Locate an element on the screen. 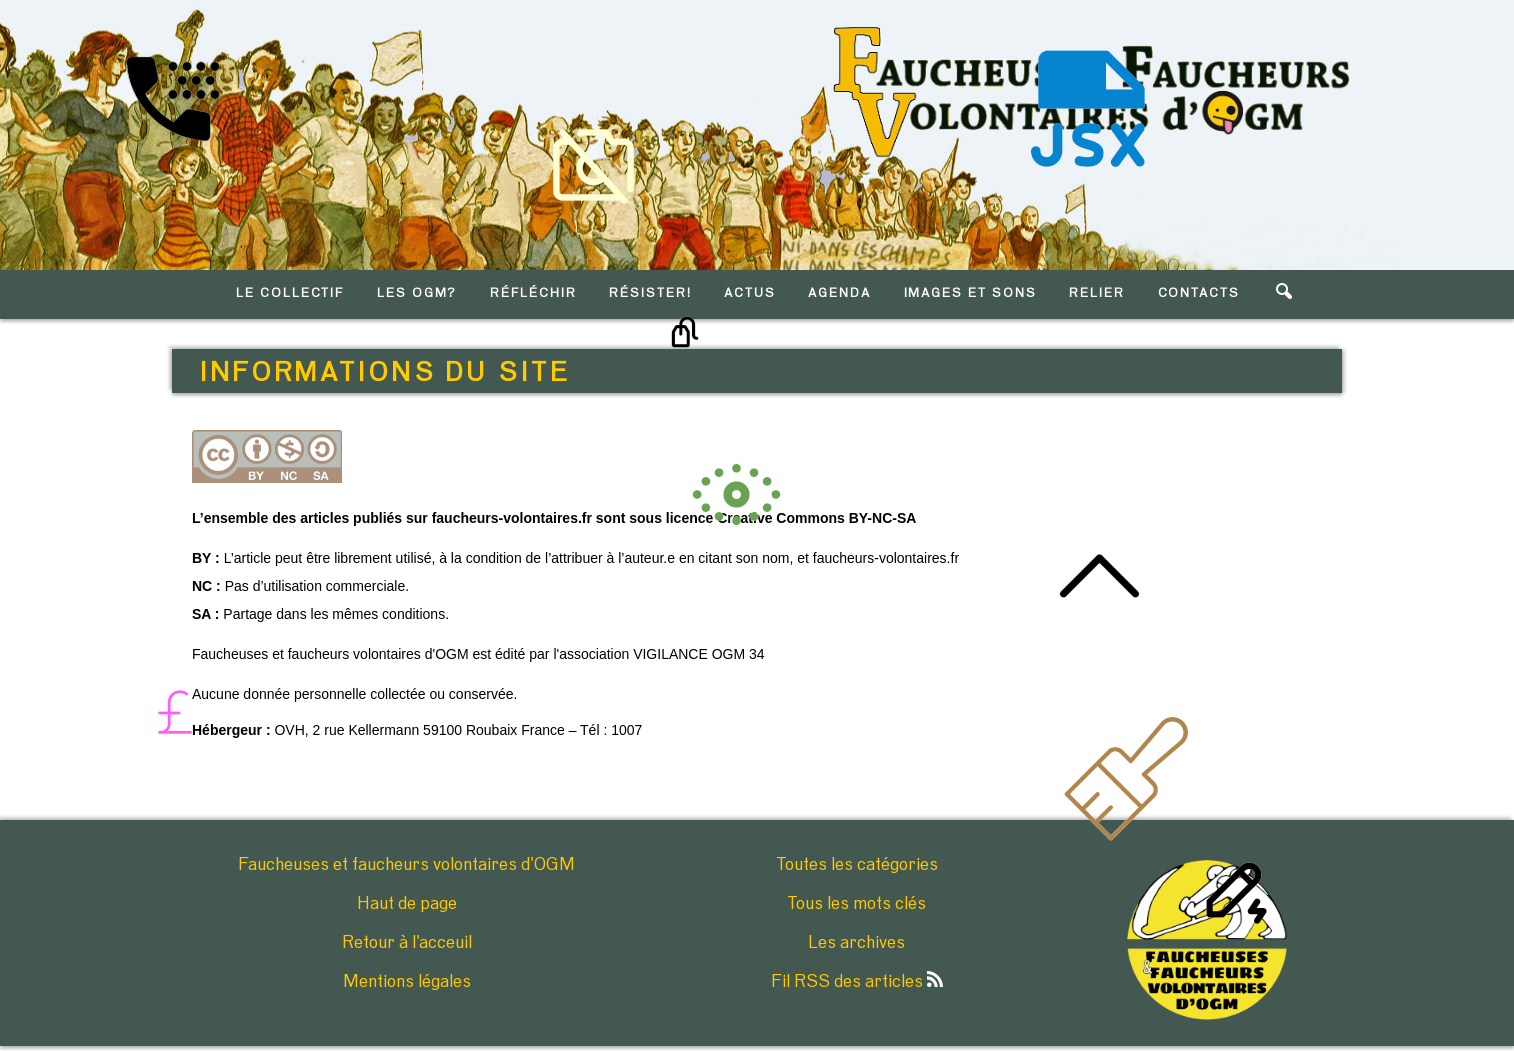 Image resolution: width=1514 pixels, height=1051 pixels. access TTY/text telephone services is located at coordinates (173, 99).